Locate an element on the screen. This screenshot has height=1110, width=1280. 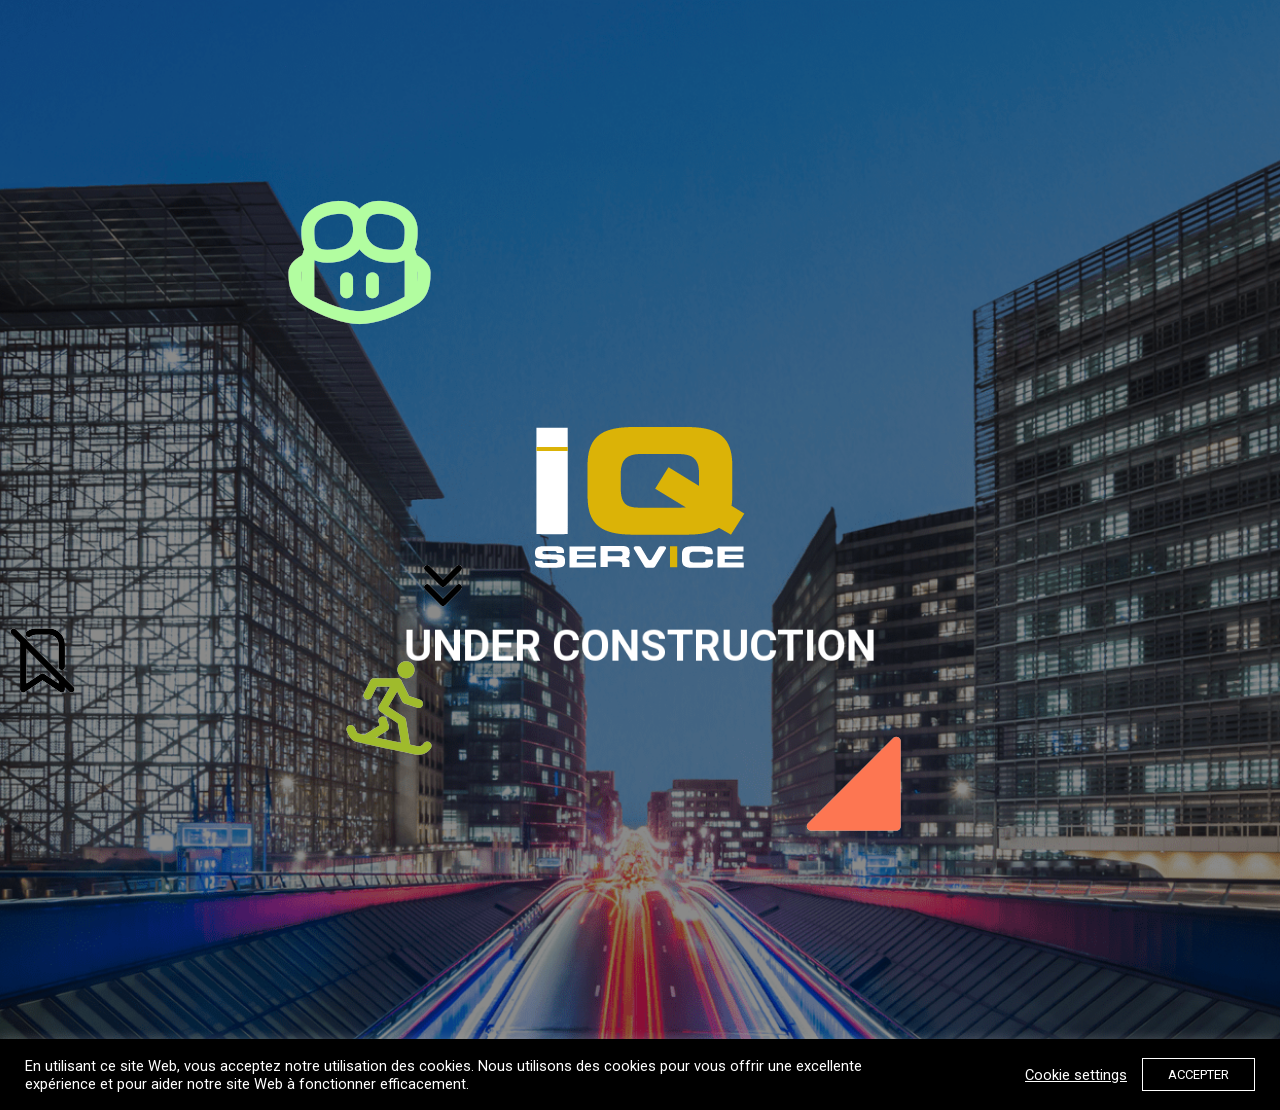
scroll down or view more content is located at coordinates (443, 584).